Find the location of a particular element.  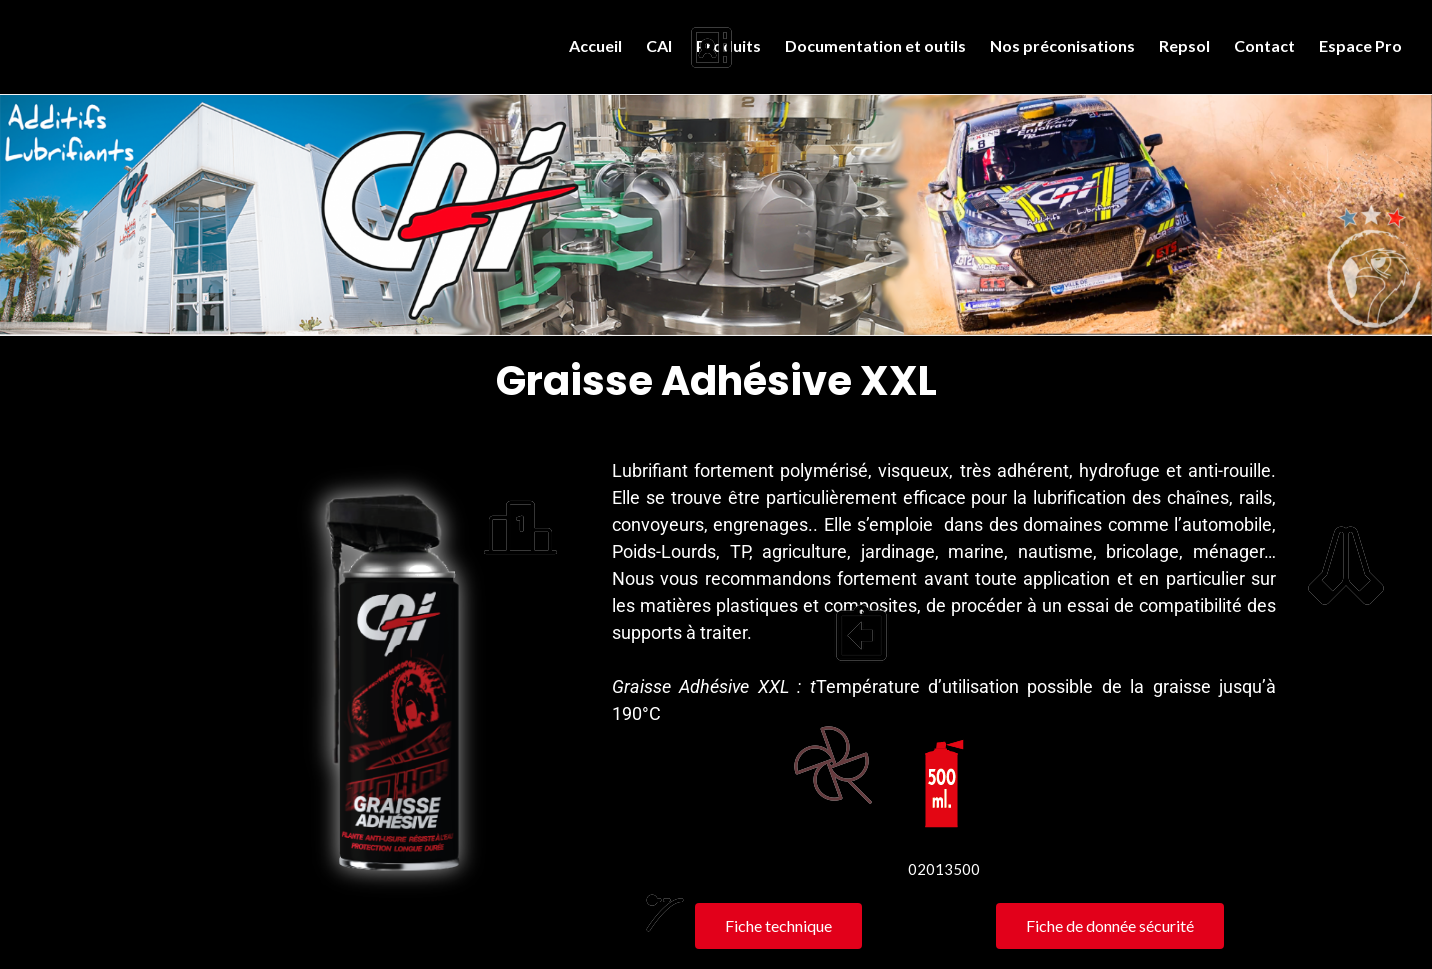

adjust animation easing curve is located at coordinates (665, 913).